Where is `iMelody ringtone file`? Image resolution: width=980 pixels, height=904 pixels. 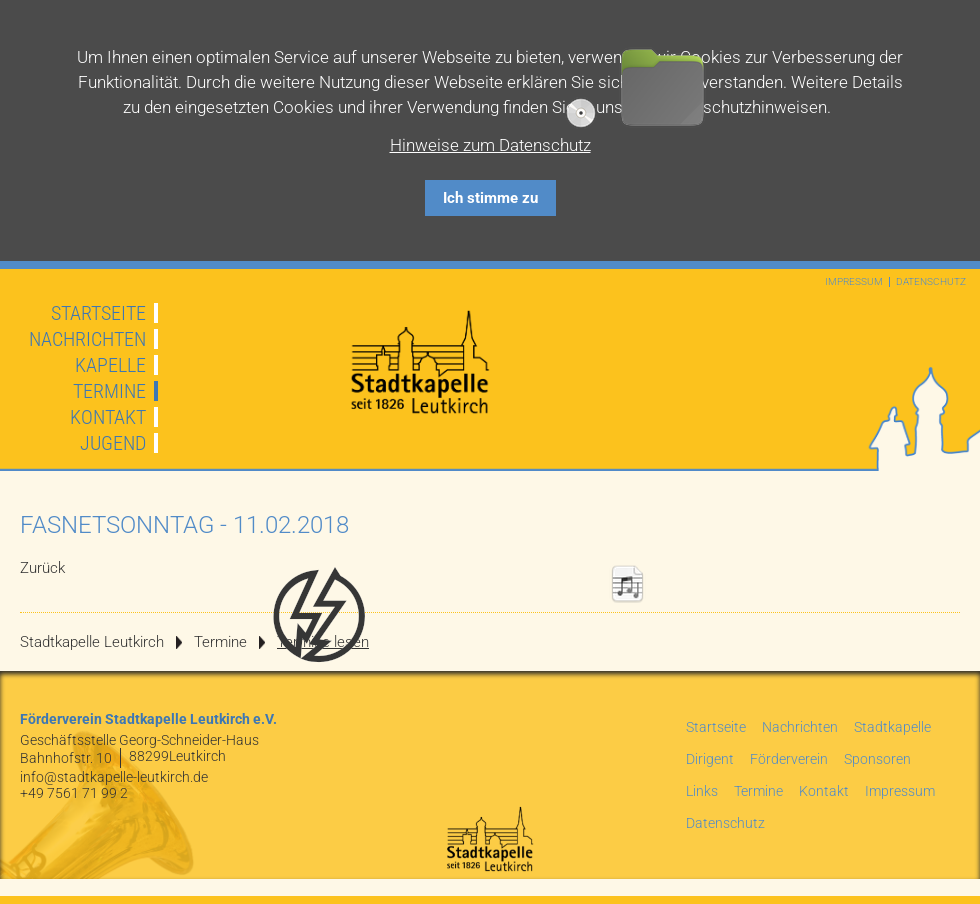 iMelody ringtone file is located at coordinates (627, 583).